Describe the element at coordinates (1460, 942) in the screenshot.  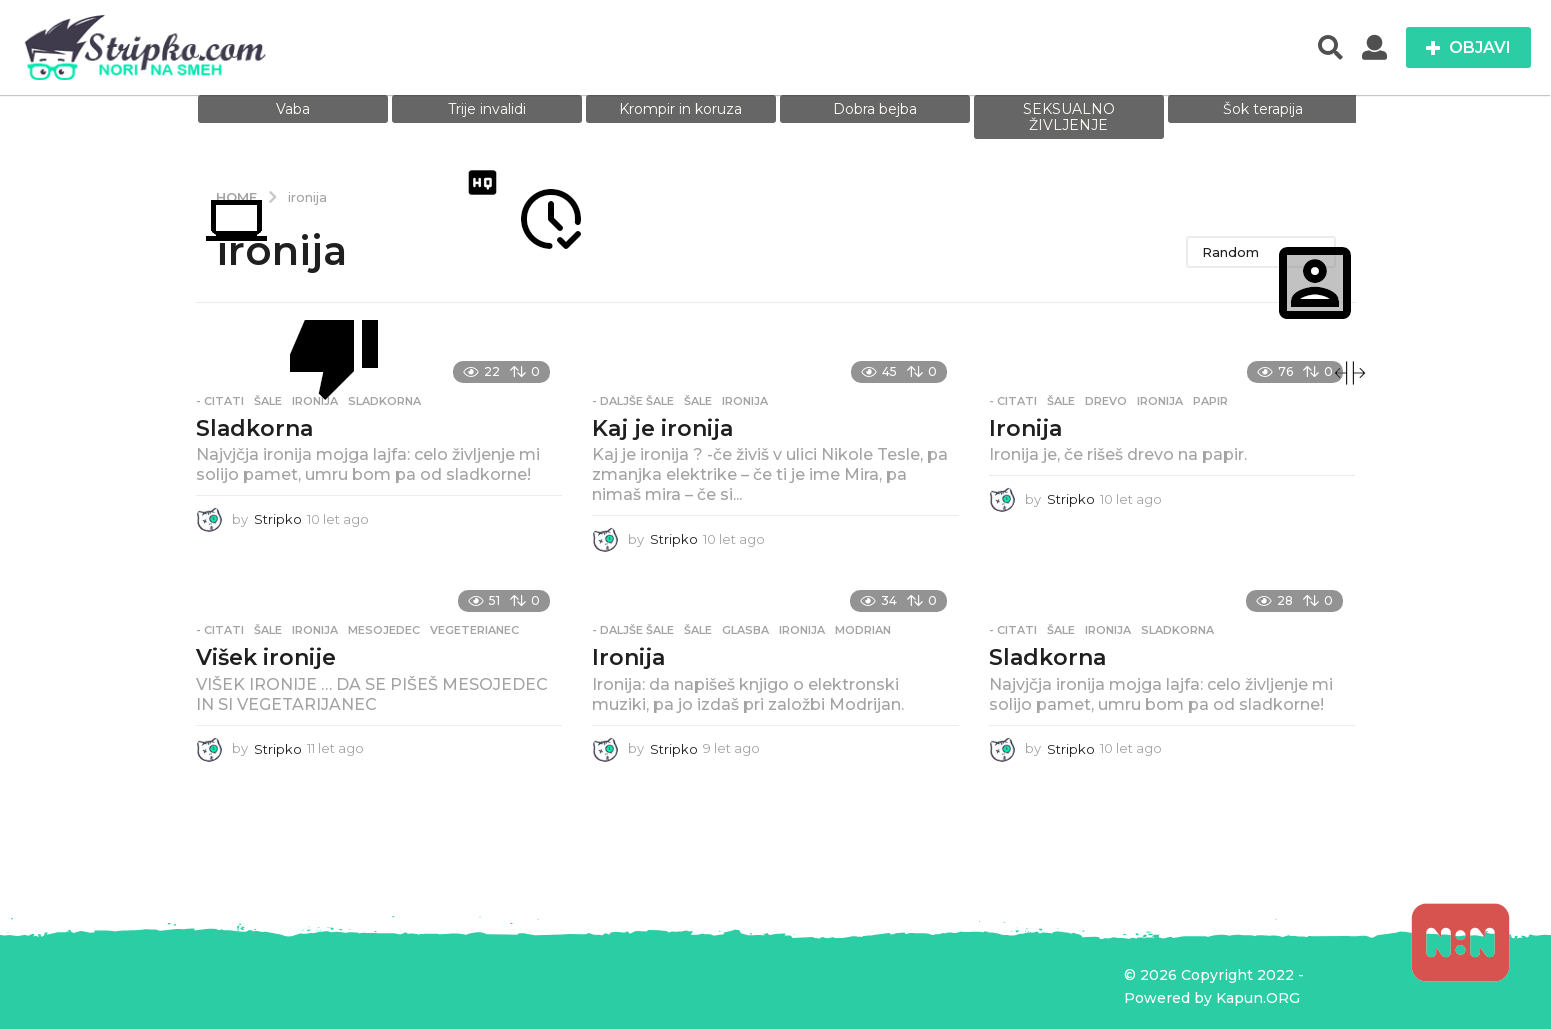
I see `indicates a many-to-many database relationship` at that location.